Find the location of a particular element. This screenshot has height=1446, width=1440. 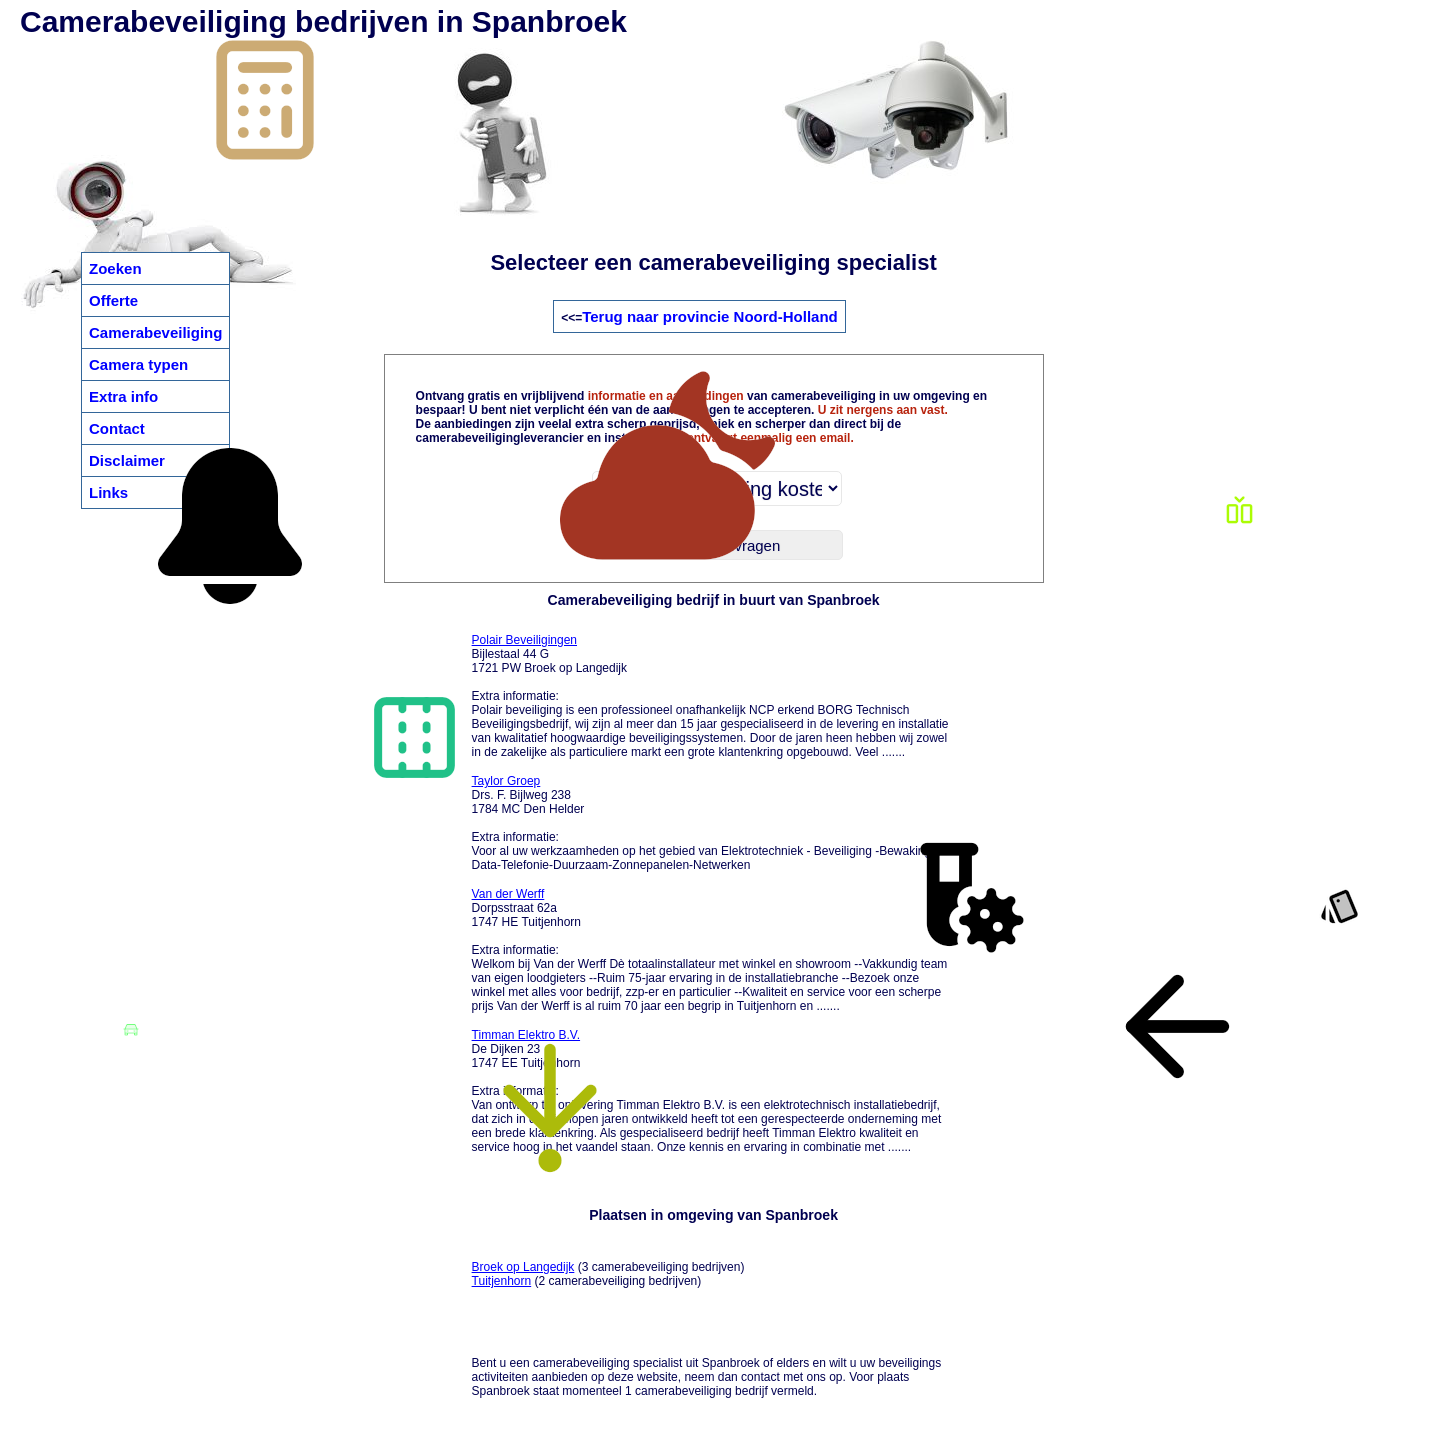

access vehicle or car-related features is located at coordinates (131, 1030).